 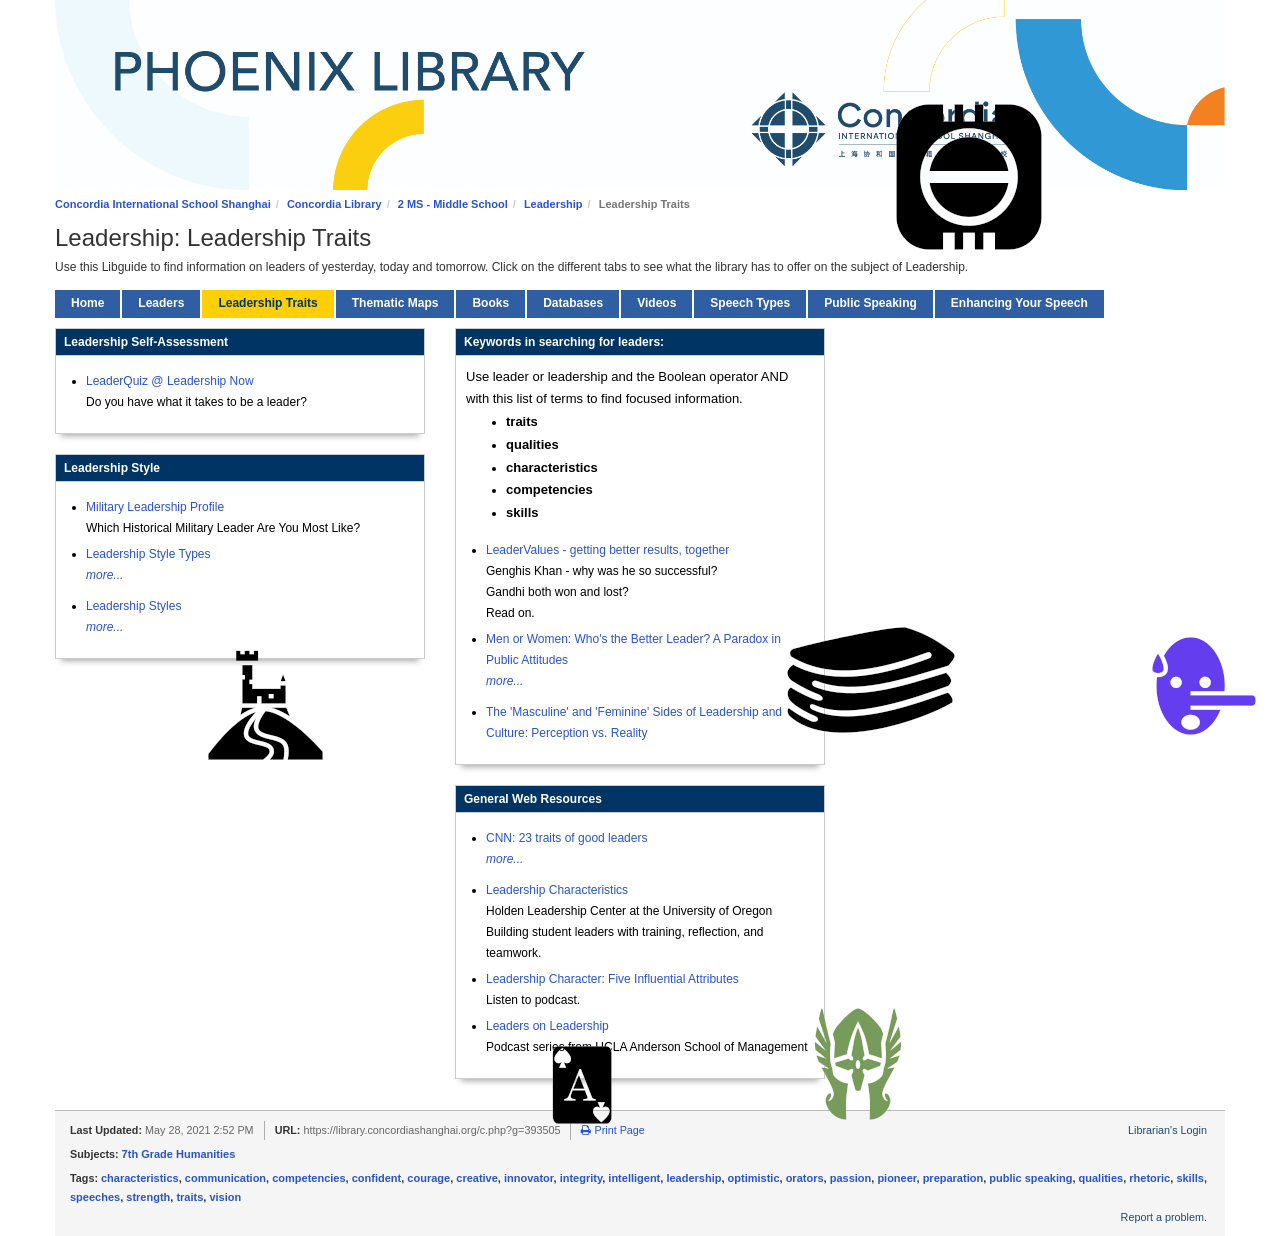 What do you see at coordinates (969, 177) in the screenshot?
I see `represents a microchip or processor component` at bounding box center [969, 177].